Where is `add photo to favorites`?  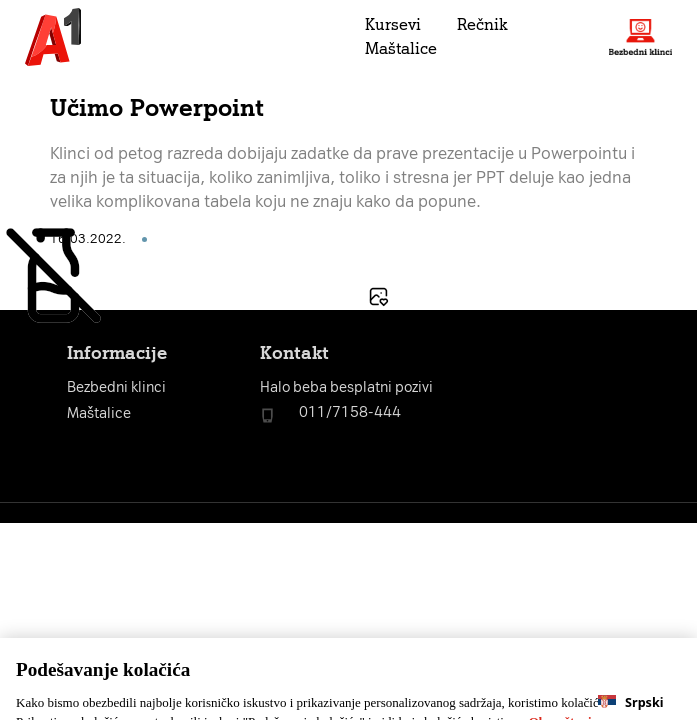 add photo to favorites is located at coordinates (378, 296).